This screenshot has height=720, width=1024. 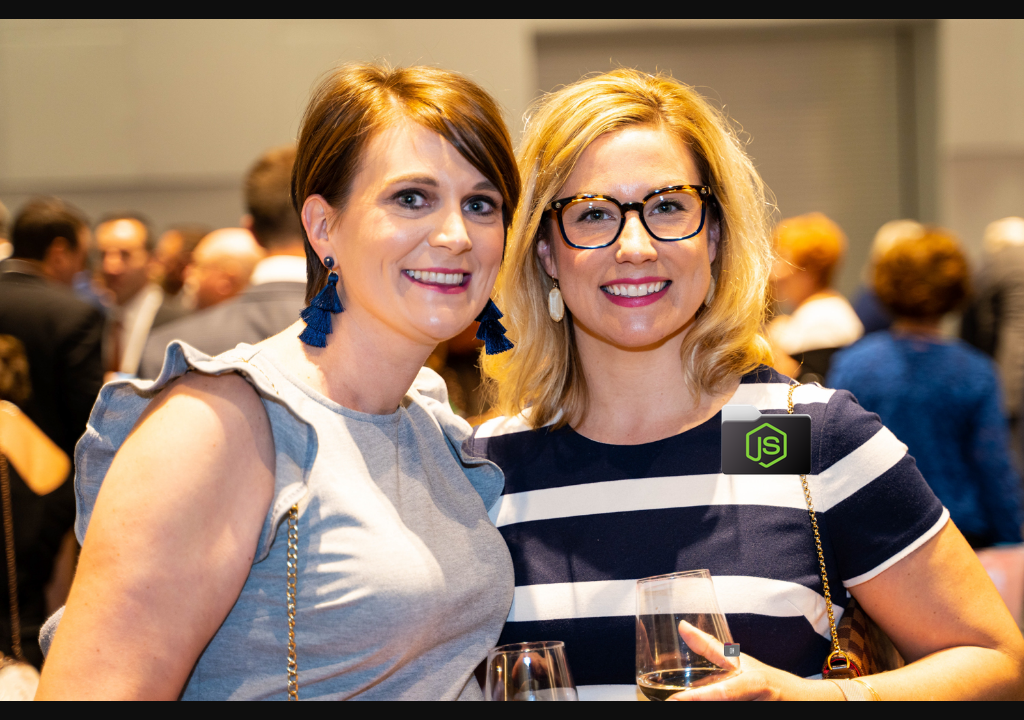 What do you see at coordinates (766, 442) in the screenshot?
I see `folder containing node.js project files` at bounding box center [766, 442].